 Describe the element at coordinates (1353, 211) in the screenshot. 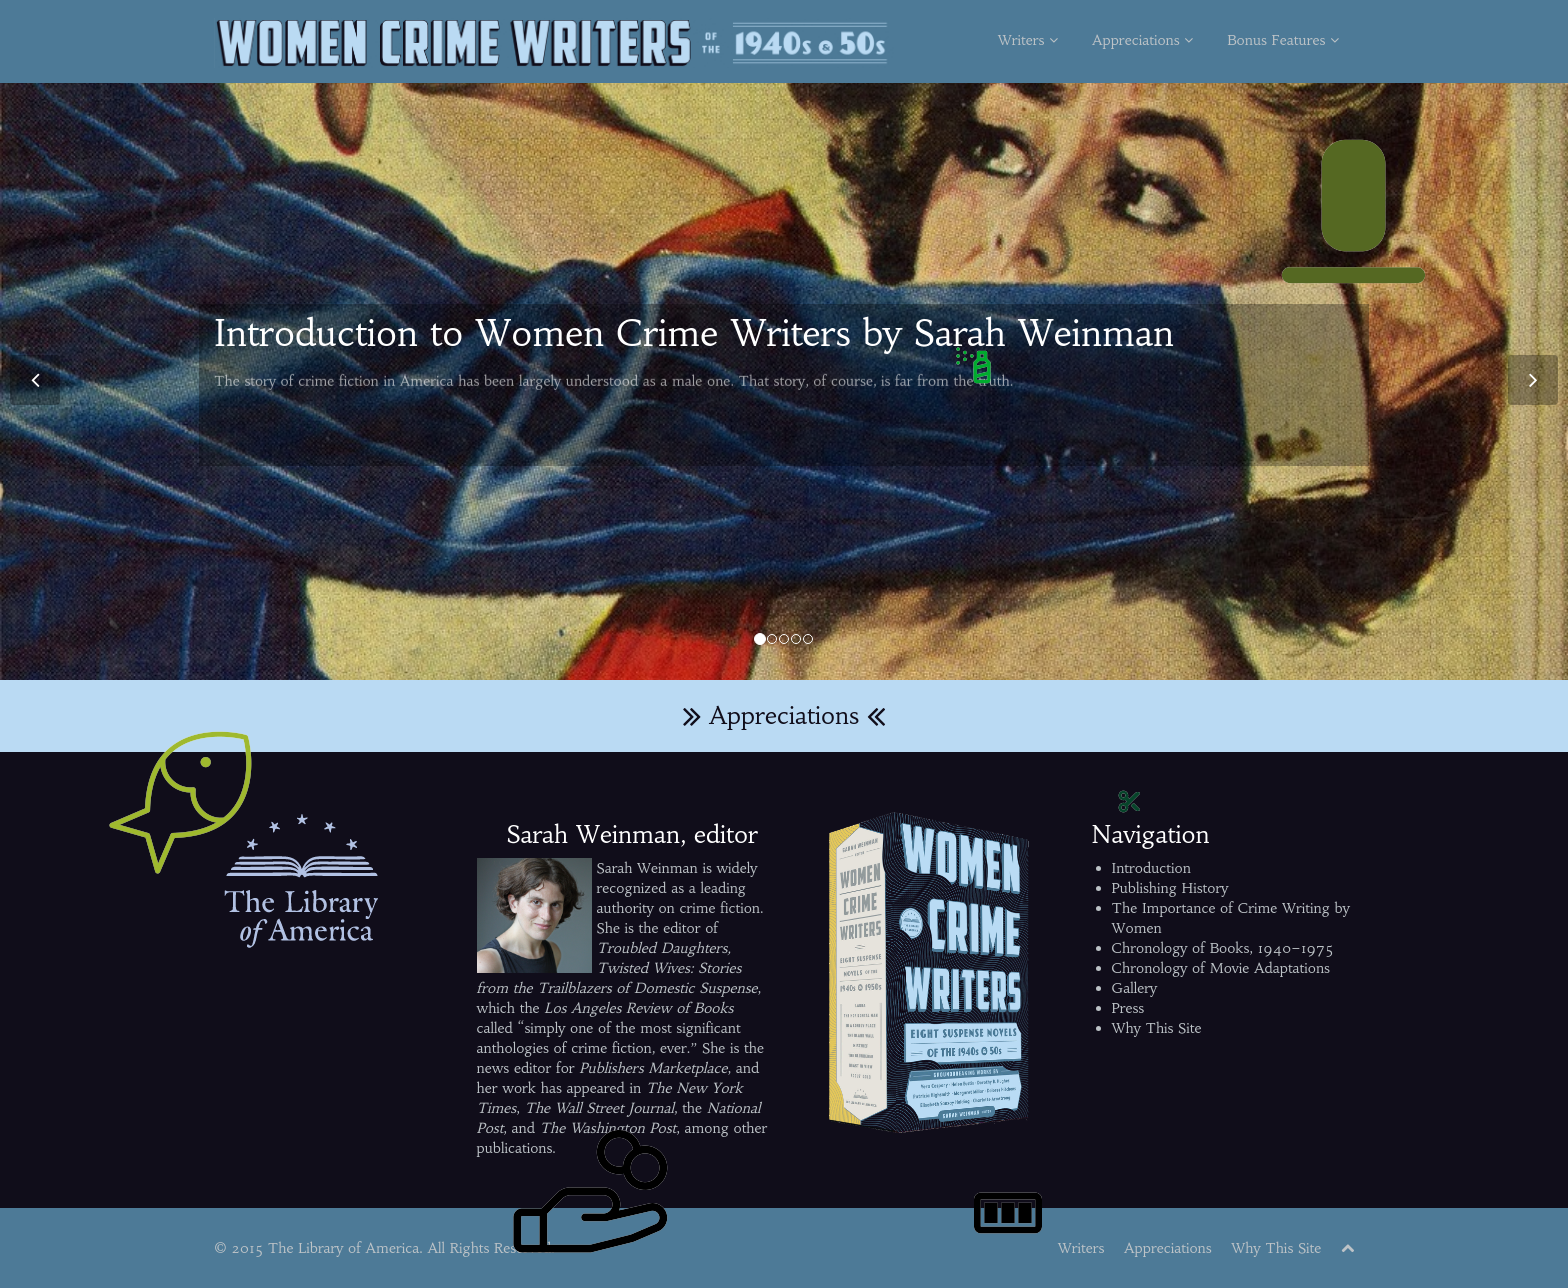

I see `align selected element to bottom` at that location.